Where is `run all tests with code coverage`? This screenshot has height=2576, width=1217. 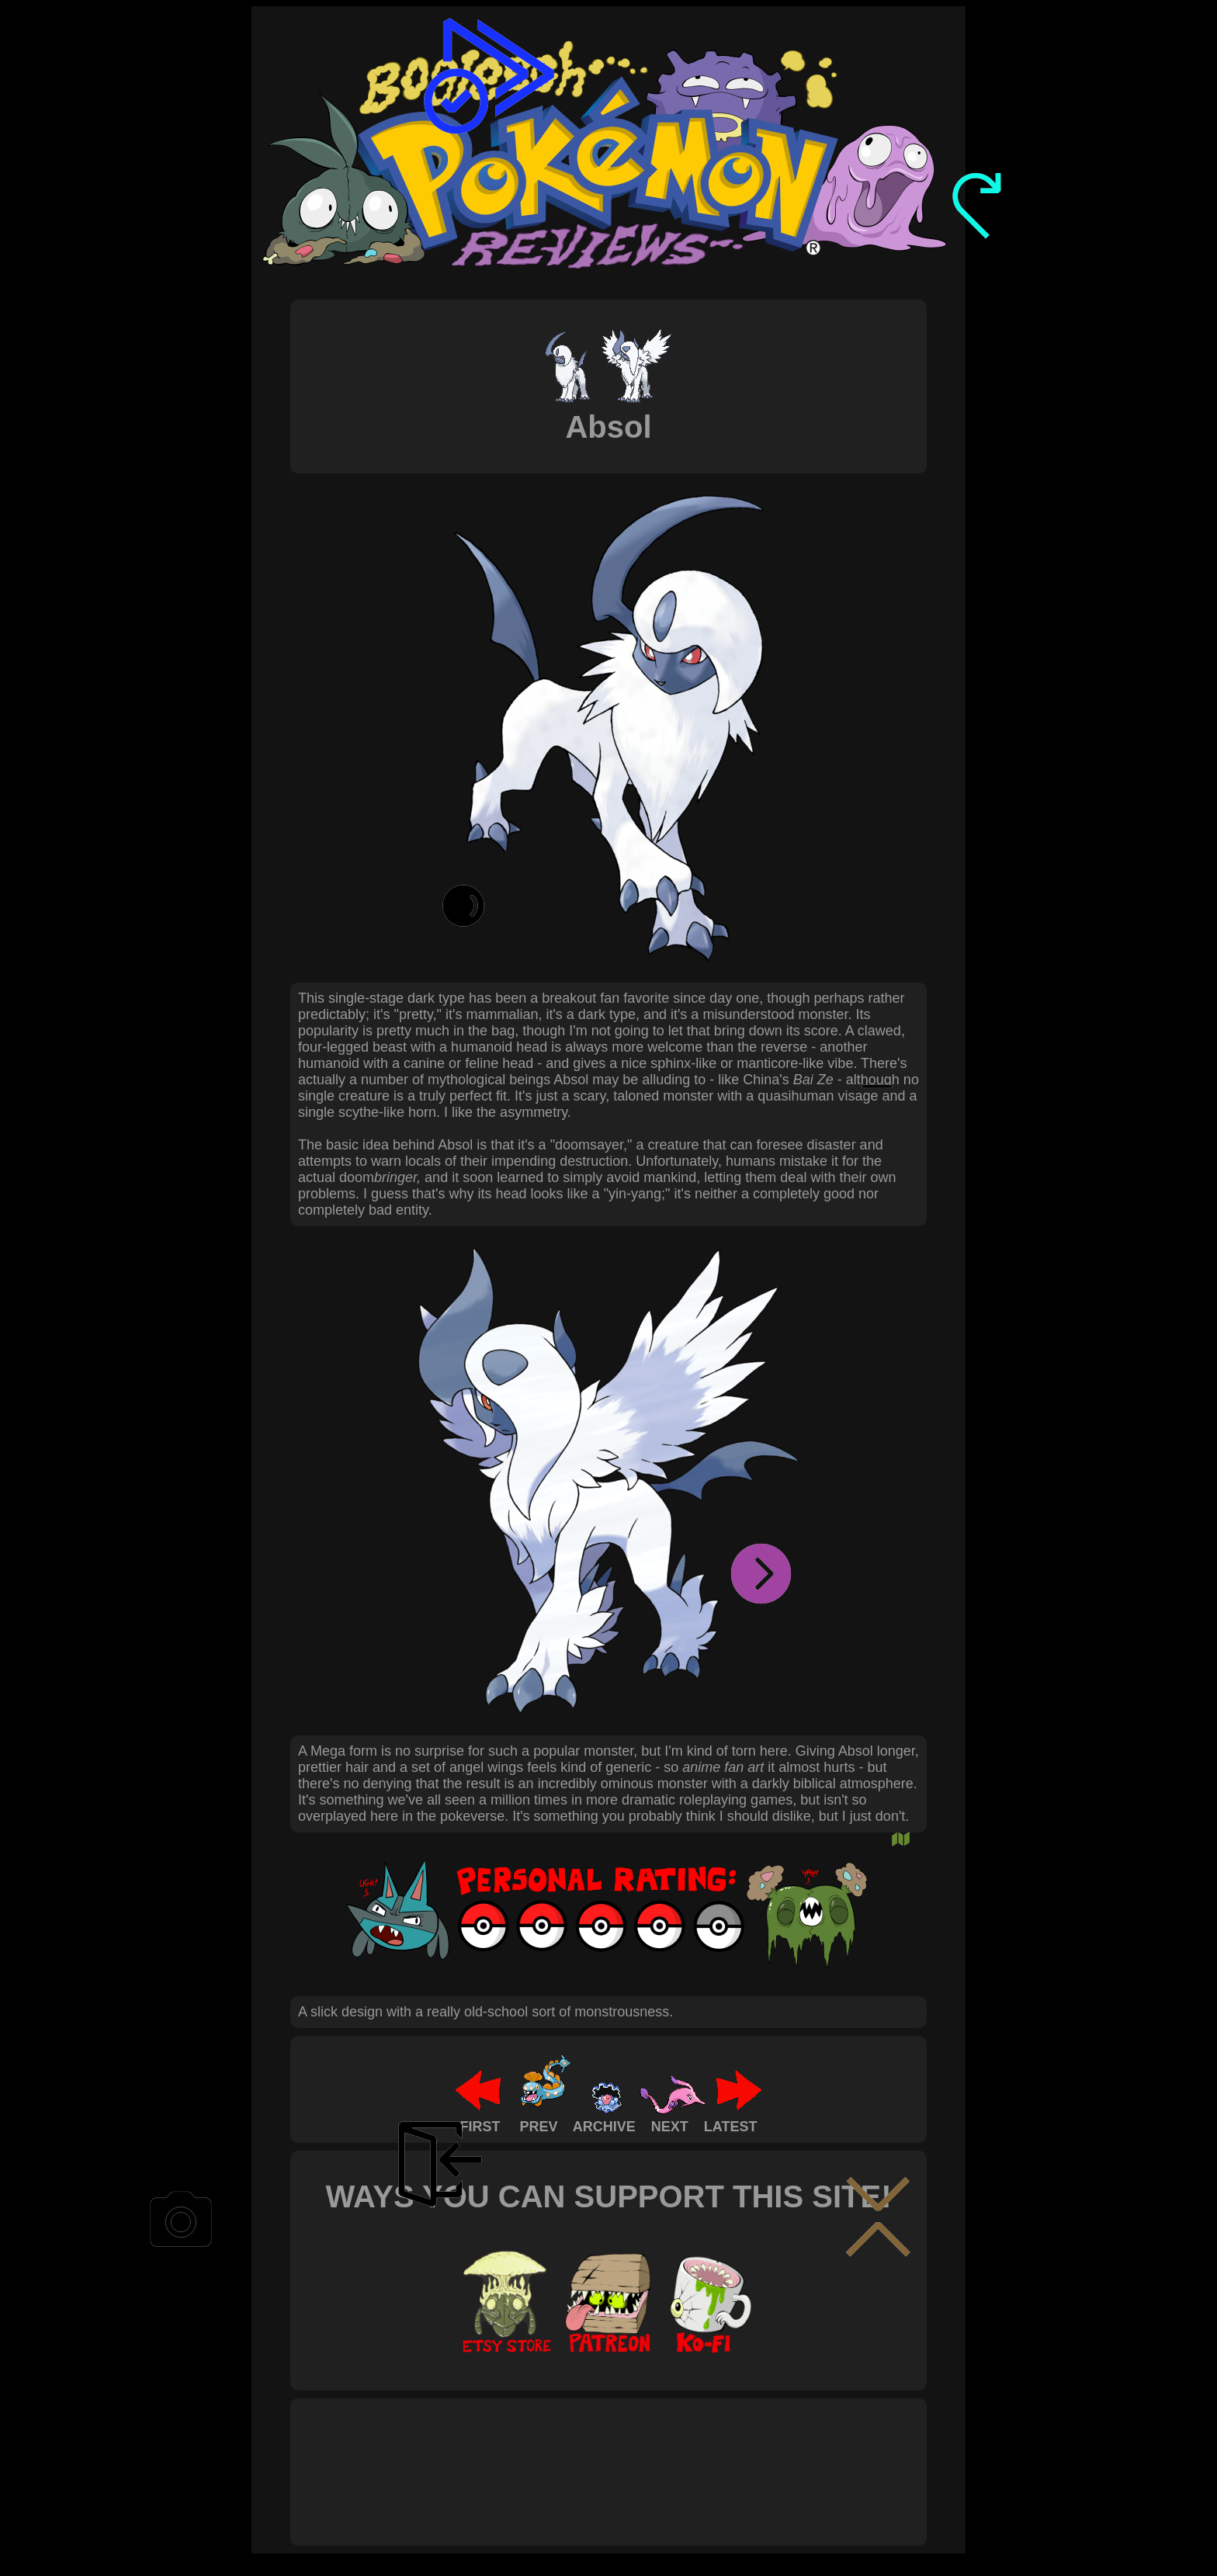 run all tests with code coverage is located at coordinates (491, 70).